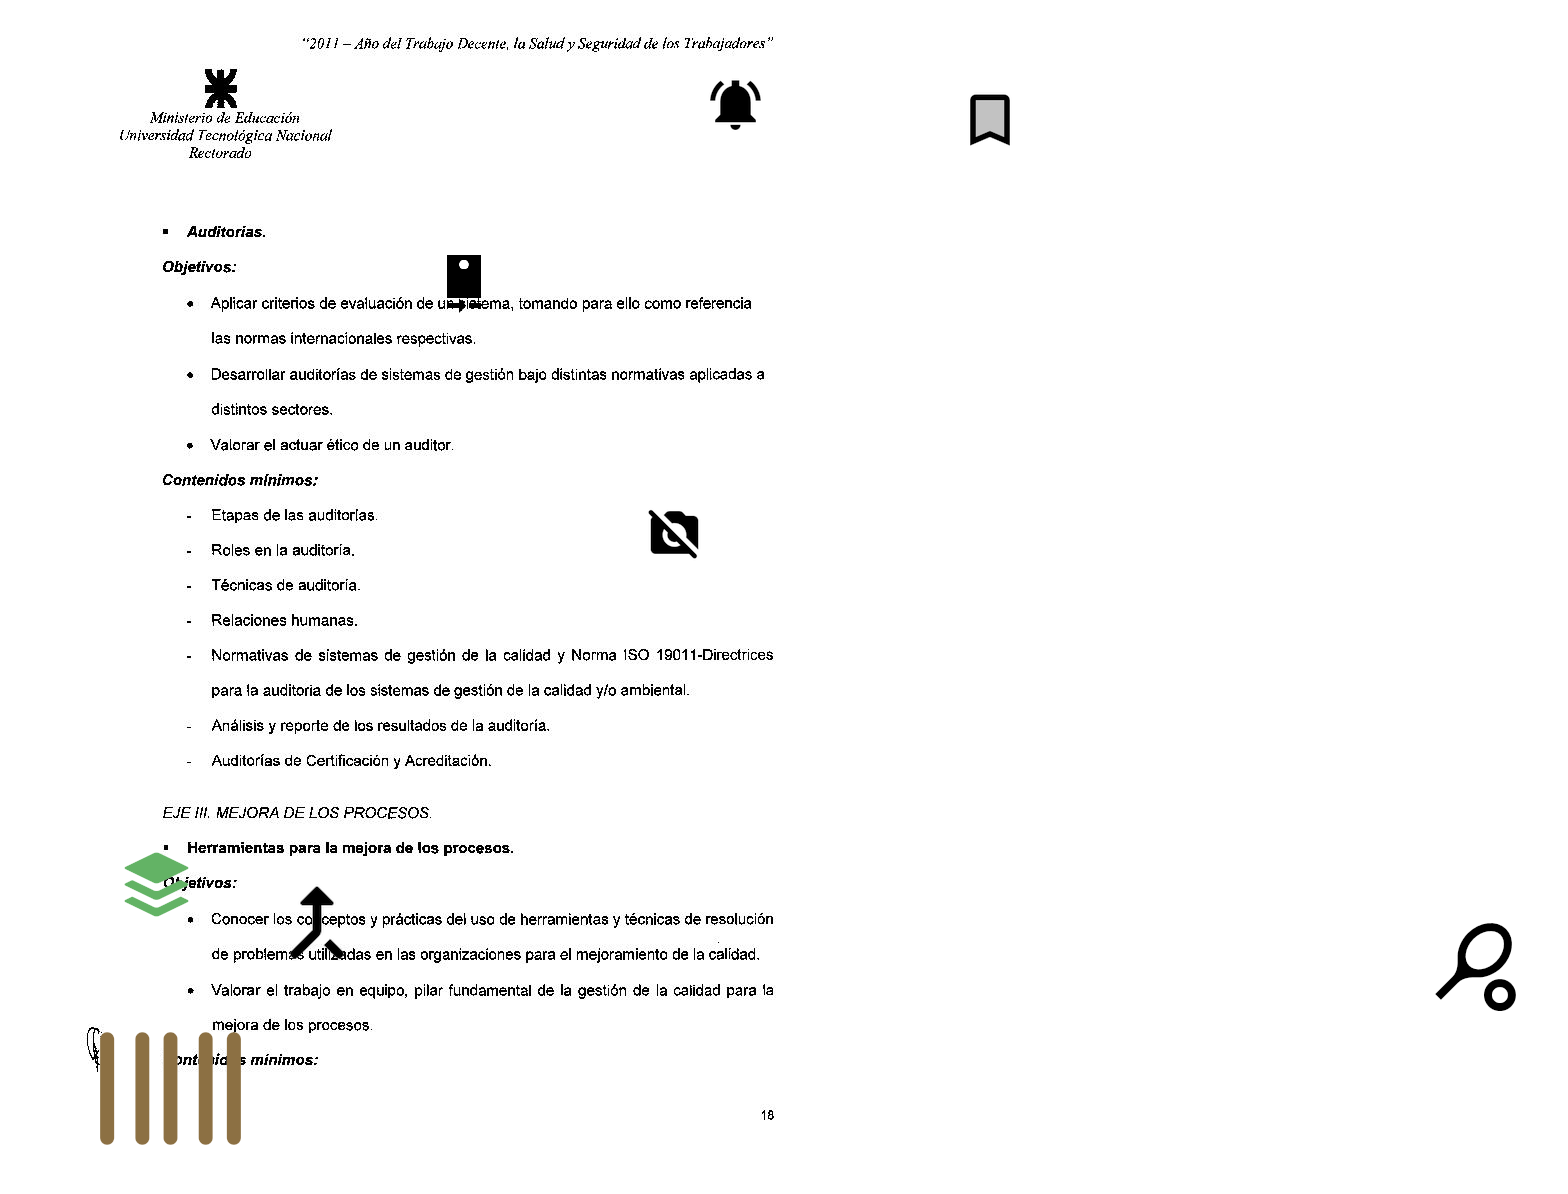  What do you see at coordinates (674, 532) in the screenshot?
I see `photography not allowed in this area` at bounding box center [674, 532].